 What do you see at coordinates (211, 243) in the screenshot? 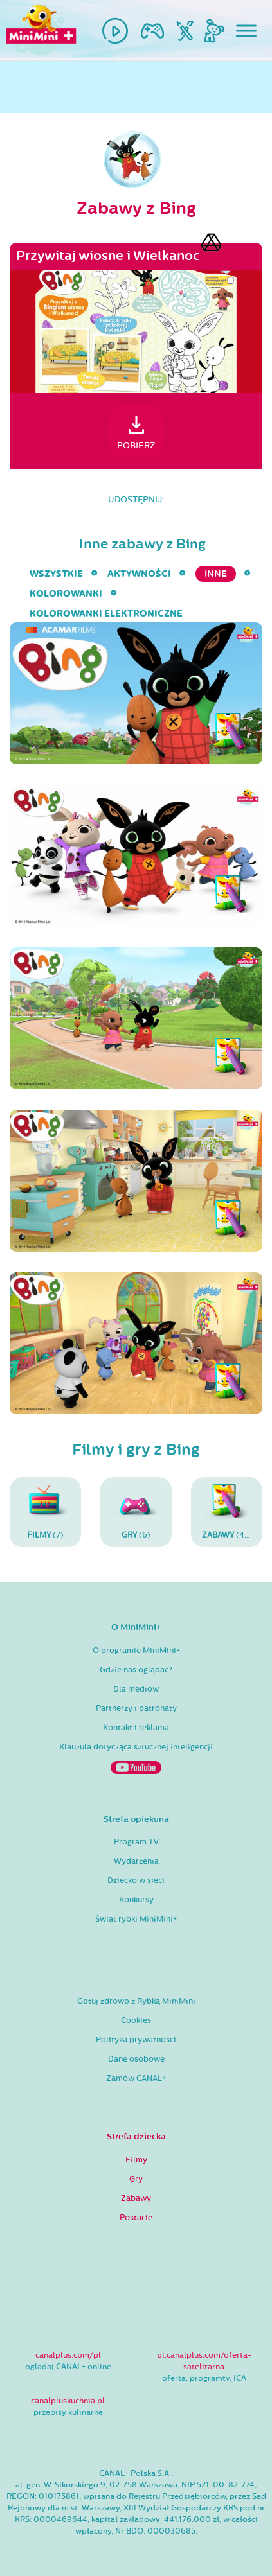
I see `open Google Drive` at bounding box center [211, 243].